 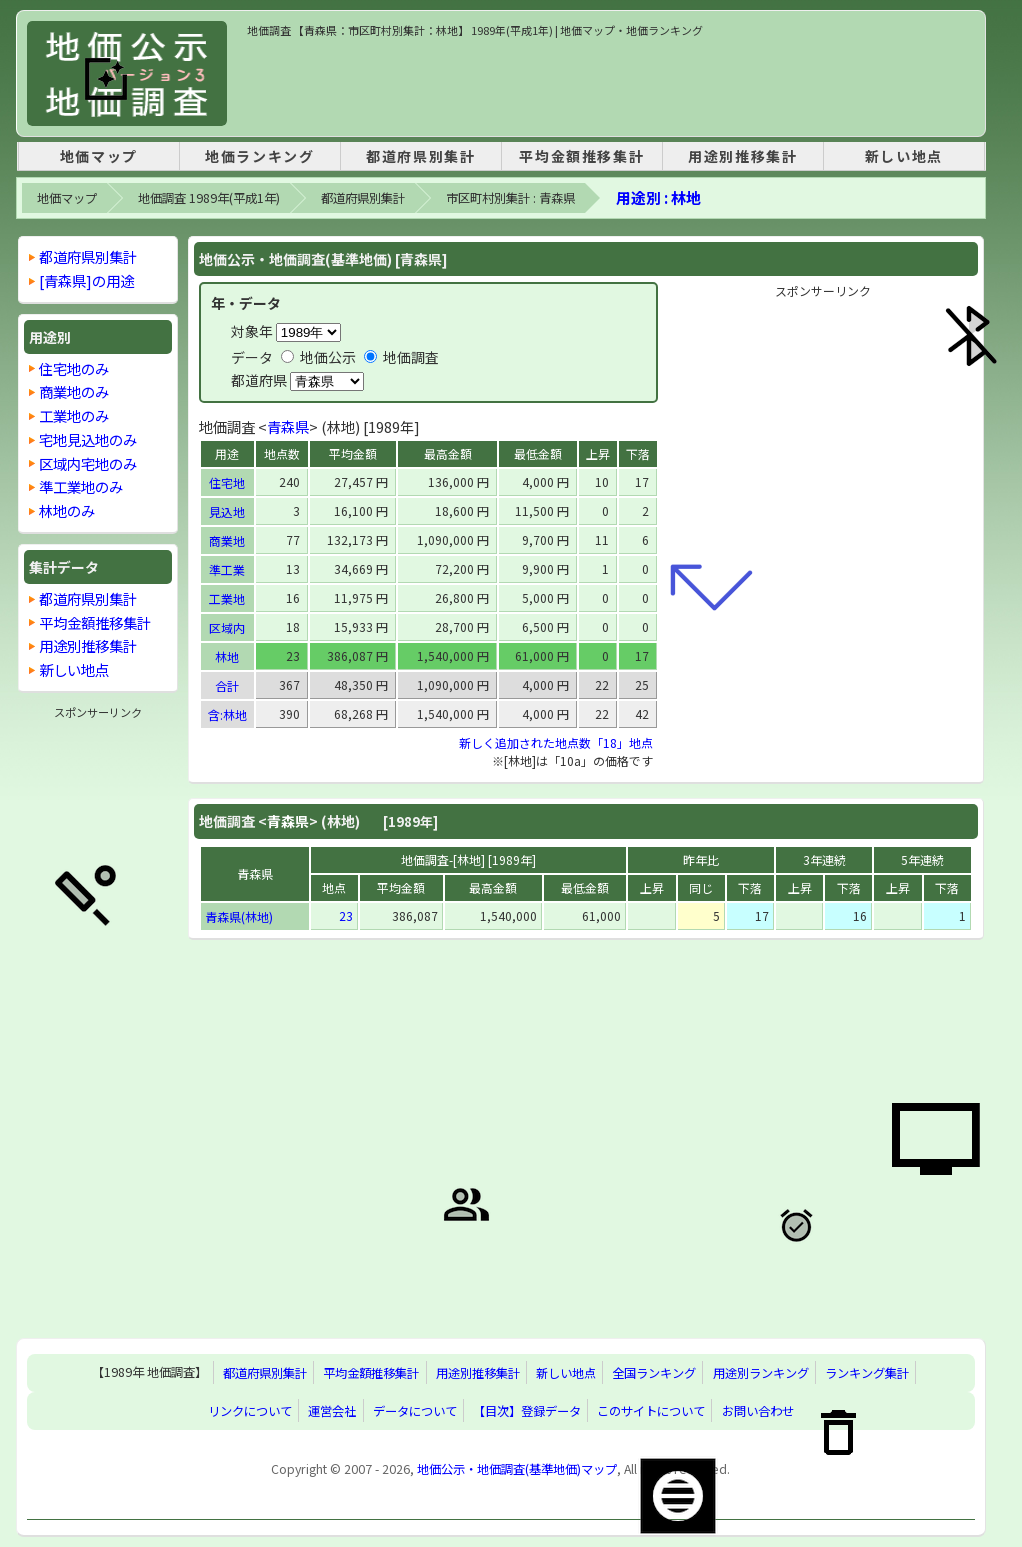 What do you see at coordinates (796, 1225) in the screenshot?
I see `alarm is set and active` at bounding box center [796, 1225].